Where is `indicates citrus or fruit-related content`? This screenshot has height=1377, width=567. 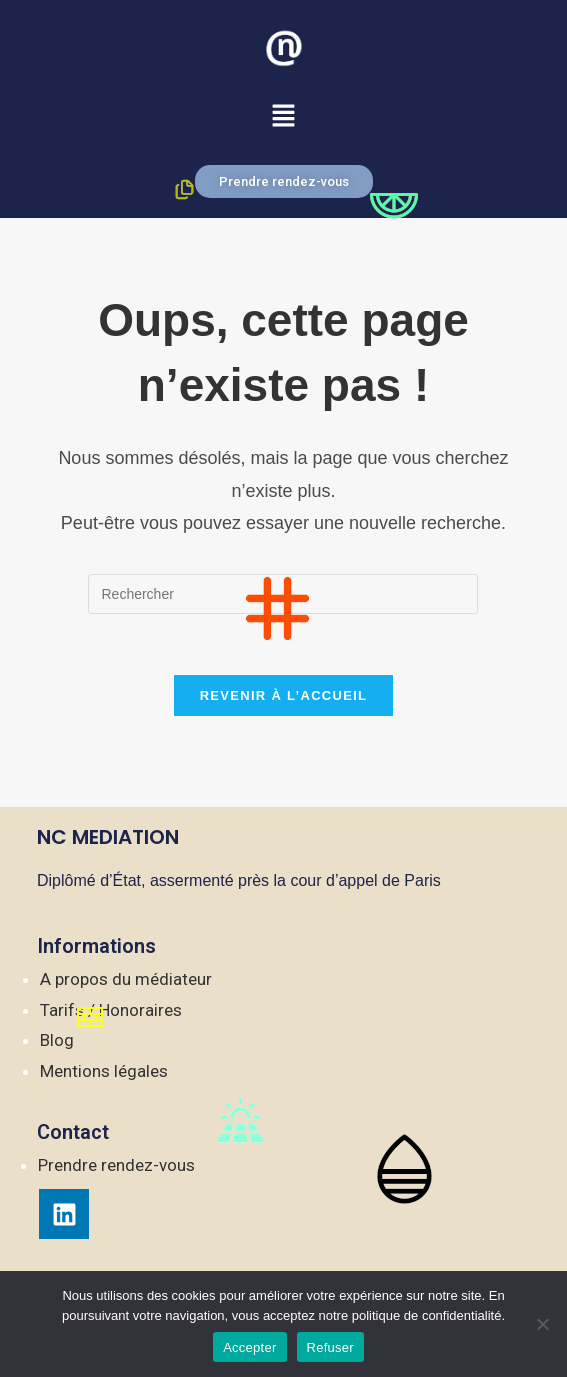 indicates citrus or fruit-related content is located at coordinates (394, 202).